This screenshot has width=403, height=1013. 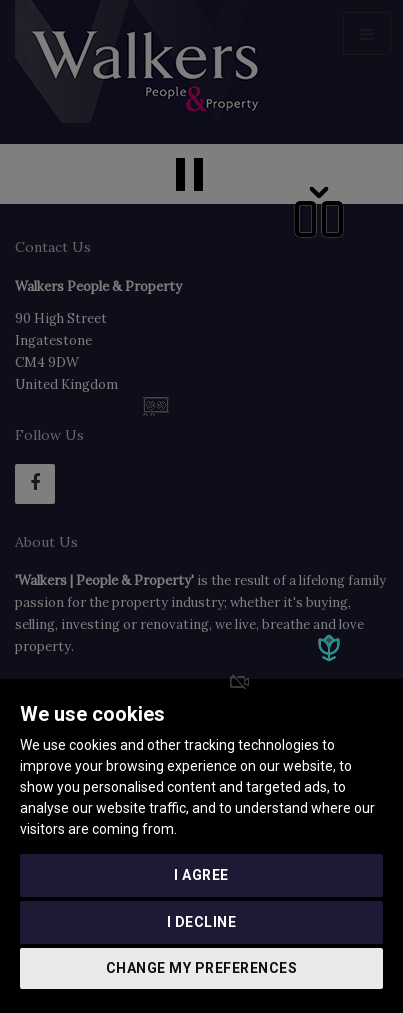 What do you see at coordinates (239, 682) in the screenshot?
I see `turn off camera or disable video` at bounding box center [239, 682].